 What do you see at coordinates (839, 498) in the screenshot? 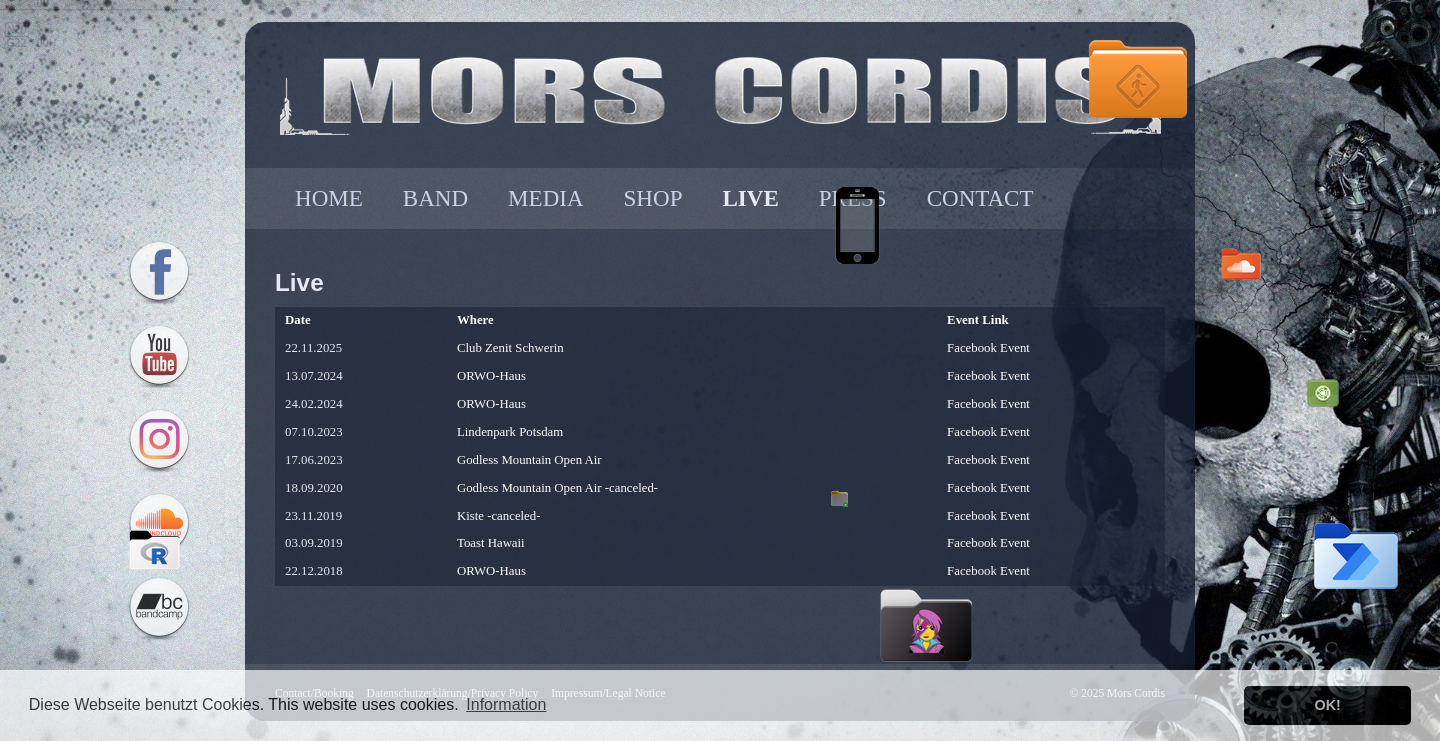
I see `create a new folder` at bounding box center [839, 498].